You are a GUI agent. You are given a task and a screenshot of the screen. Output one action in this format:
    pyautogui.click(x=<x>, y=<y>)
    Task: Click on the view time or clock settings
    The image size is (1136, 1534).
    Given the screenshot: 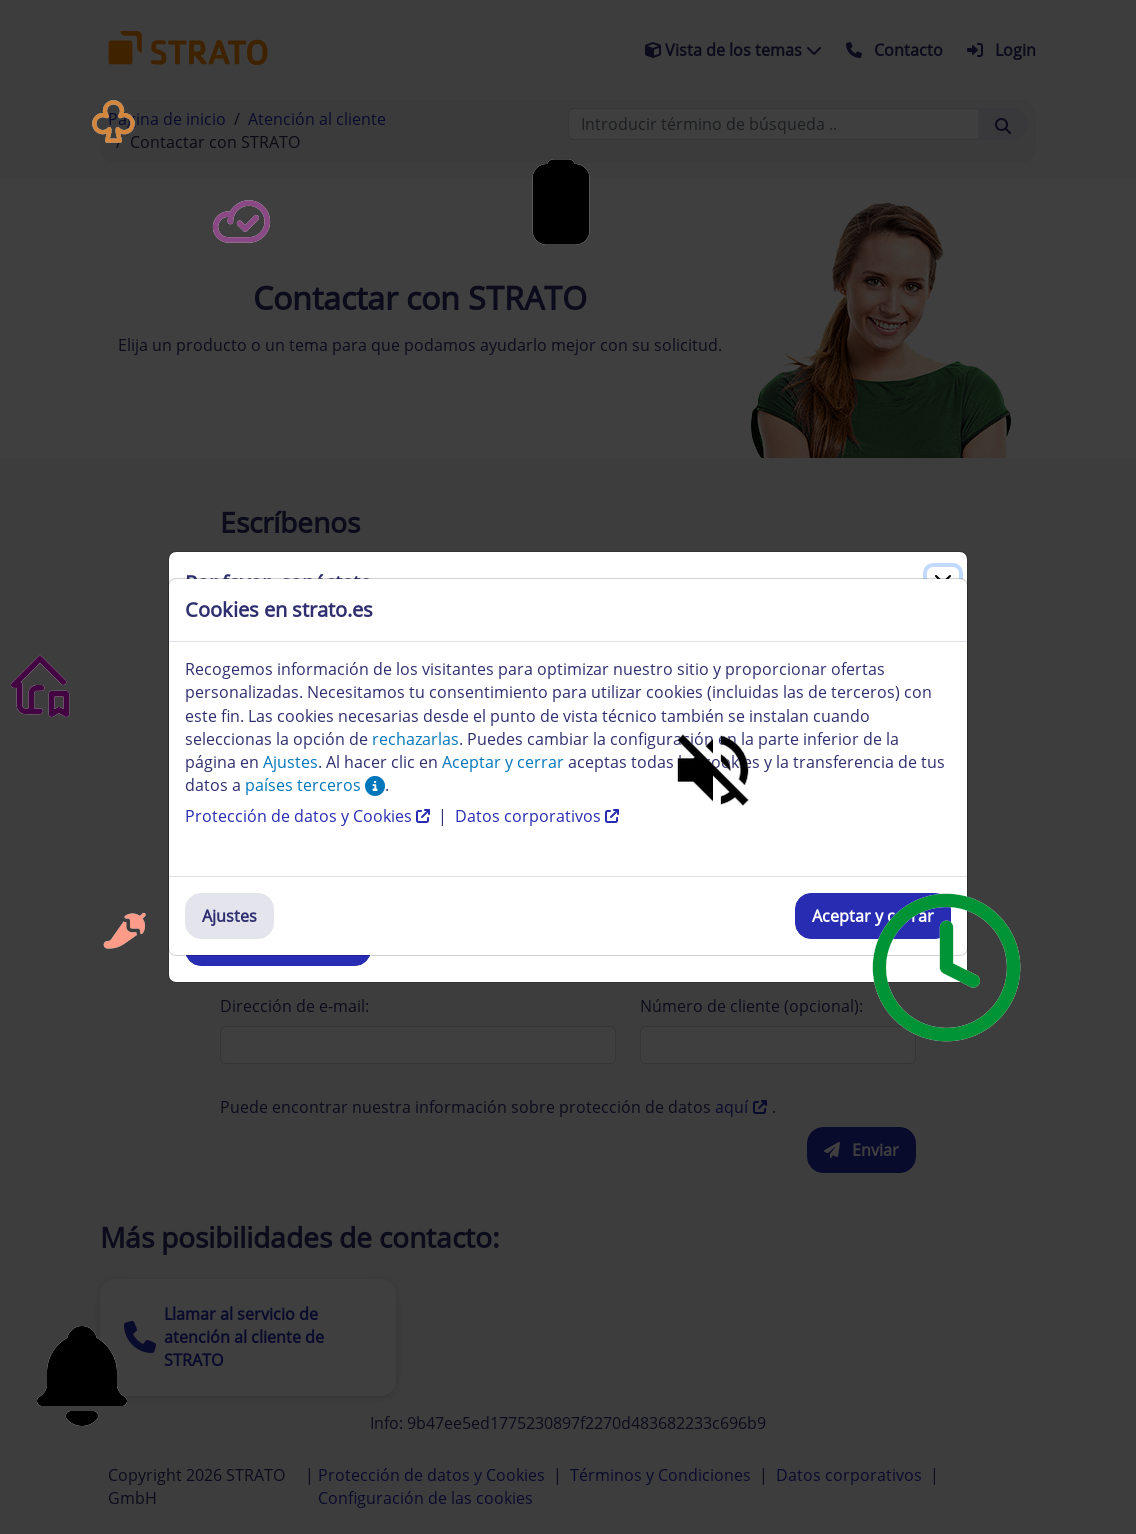 What is the action you would take?
    pyautogui.click(x=946, y=967)
    